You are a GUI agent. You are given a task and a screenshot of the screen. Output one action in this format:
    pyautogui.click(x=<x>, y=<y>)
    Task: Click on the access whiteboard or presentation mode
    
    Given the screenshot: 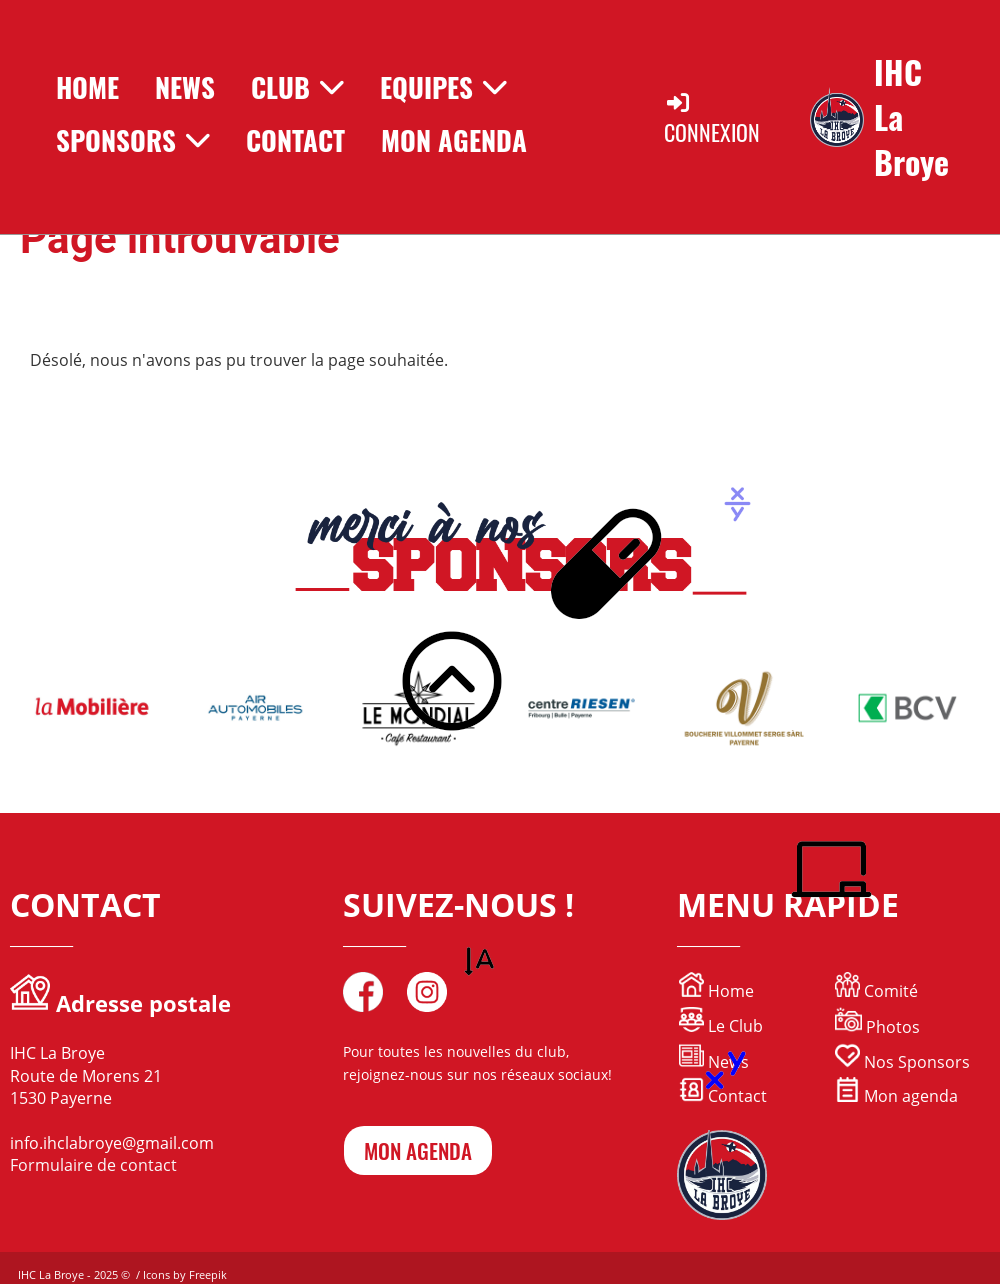 What is the action you would take?
    pyautogui.click(x=831, y=870)
    